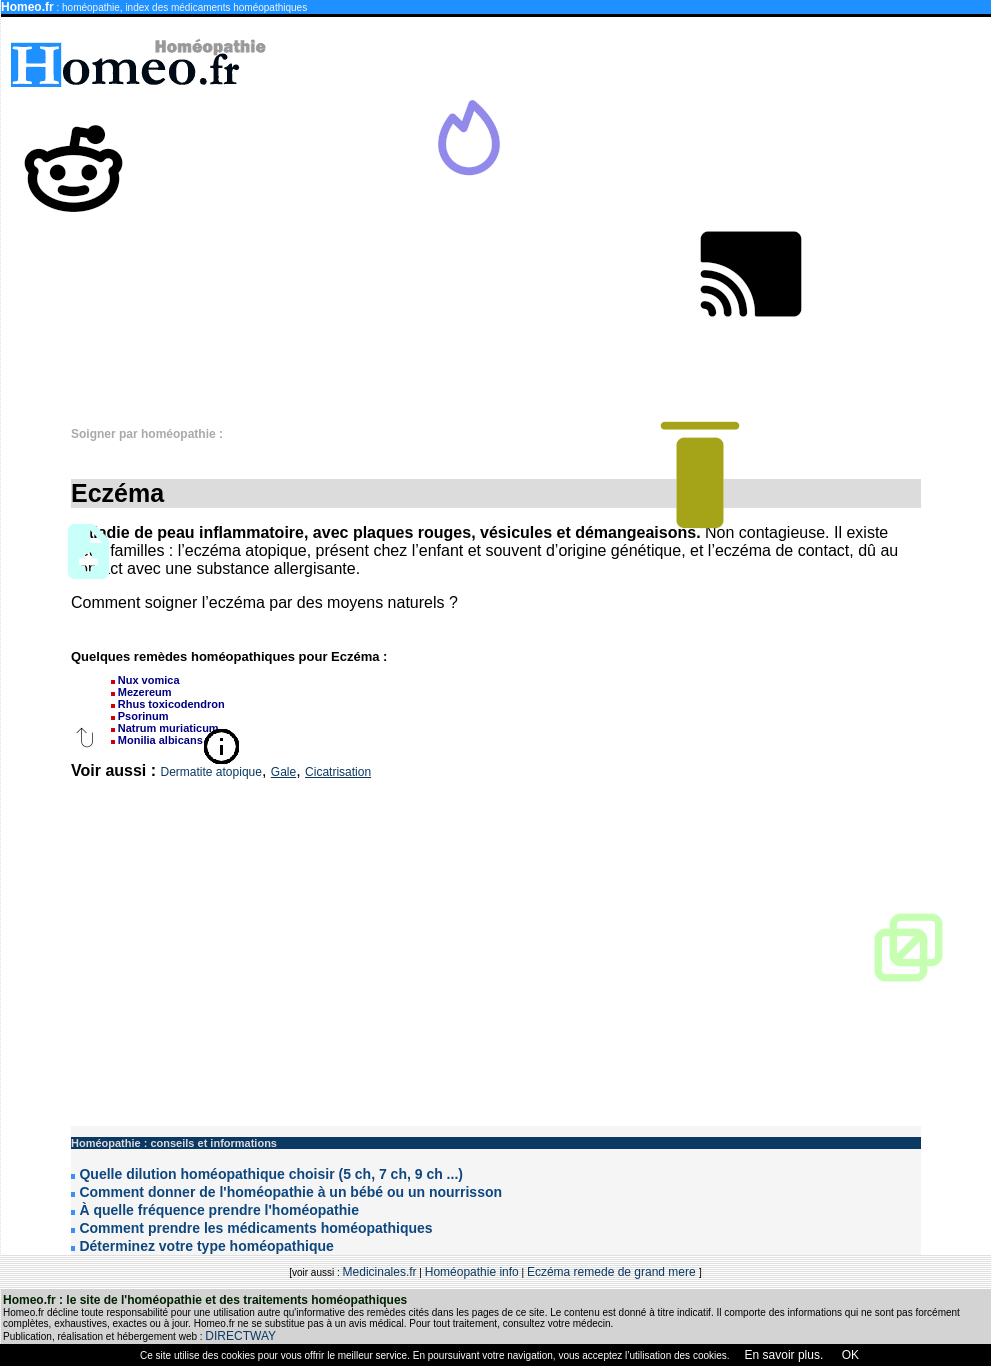 The height and width of the screenshot is (1366, 991). Describe the element at coordinates (73, 172) in the screenshot. I see `open the Reddit app` at that location.